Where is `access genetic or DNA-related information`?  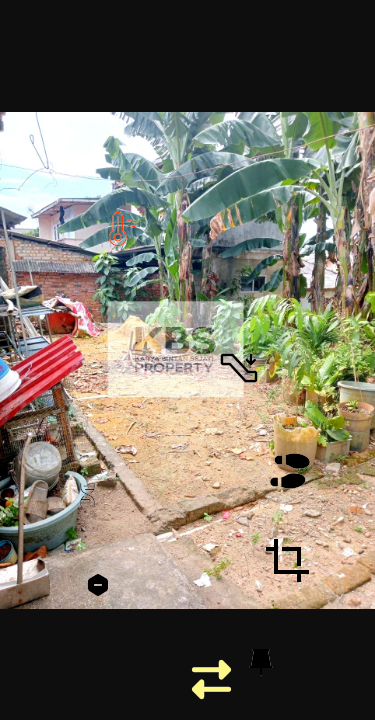
access genetic or DNA-related information is located at coordinates (87, 494).